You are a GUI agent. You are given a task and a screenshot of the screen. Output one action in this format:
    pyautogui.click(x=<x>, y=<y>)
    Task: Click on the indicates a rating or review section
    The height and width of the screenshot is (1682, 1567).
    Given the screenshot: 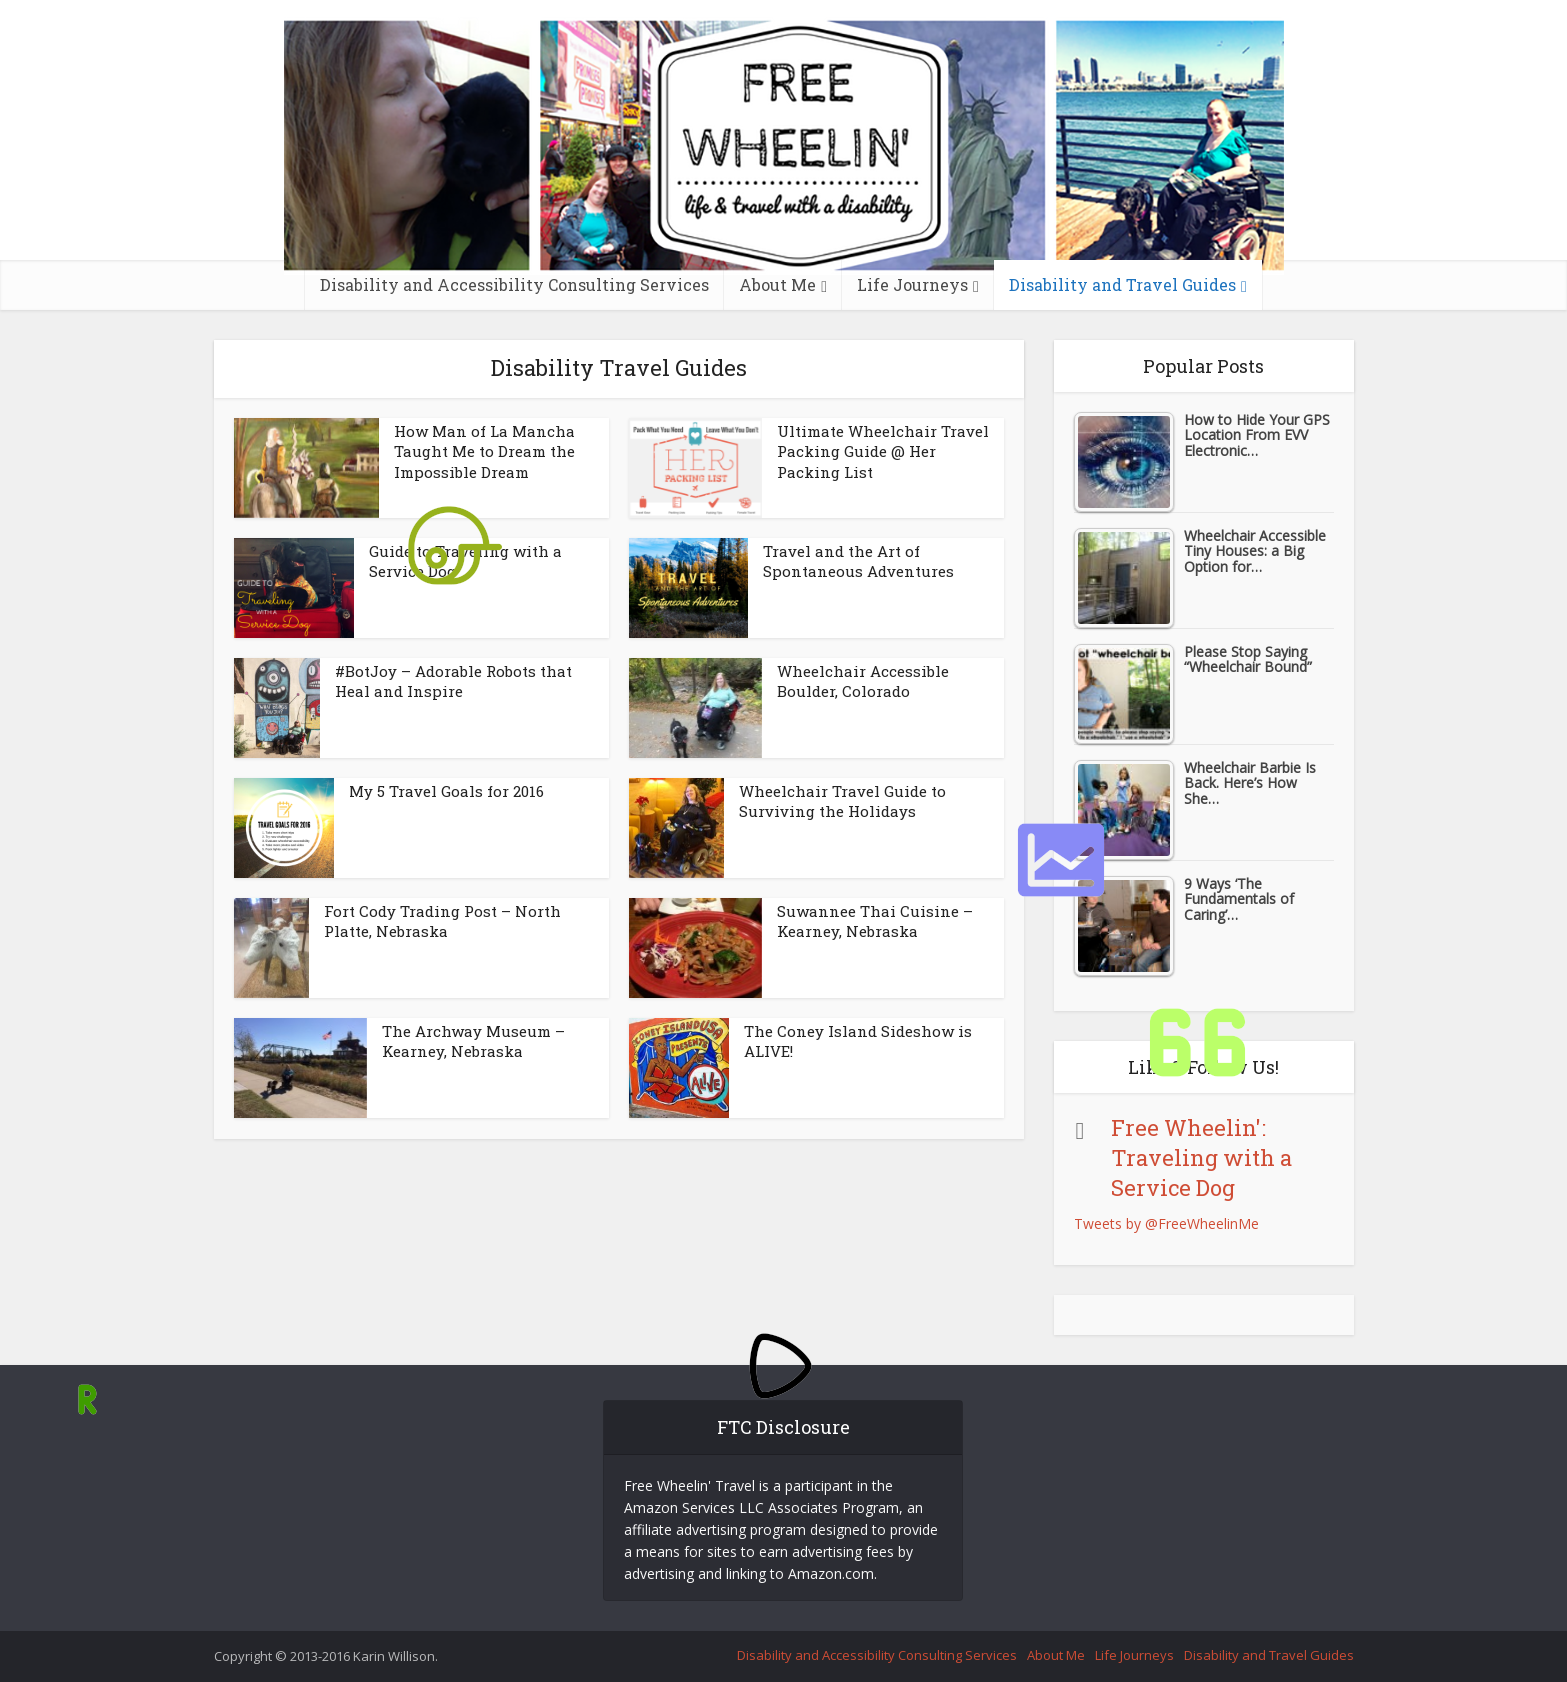 What is the action you would take?
    pyautogui.click(x=87, y=1399)
    